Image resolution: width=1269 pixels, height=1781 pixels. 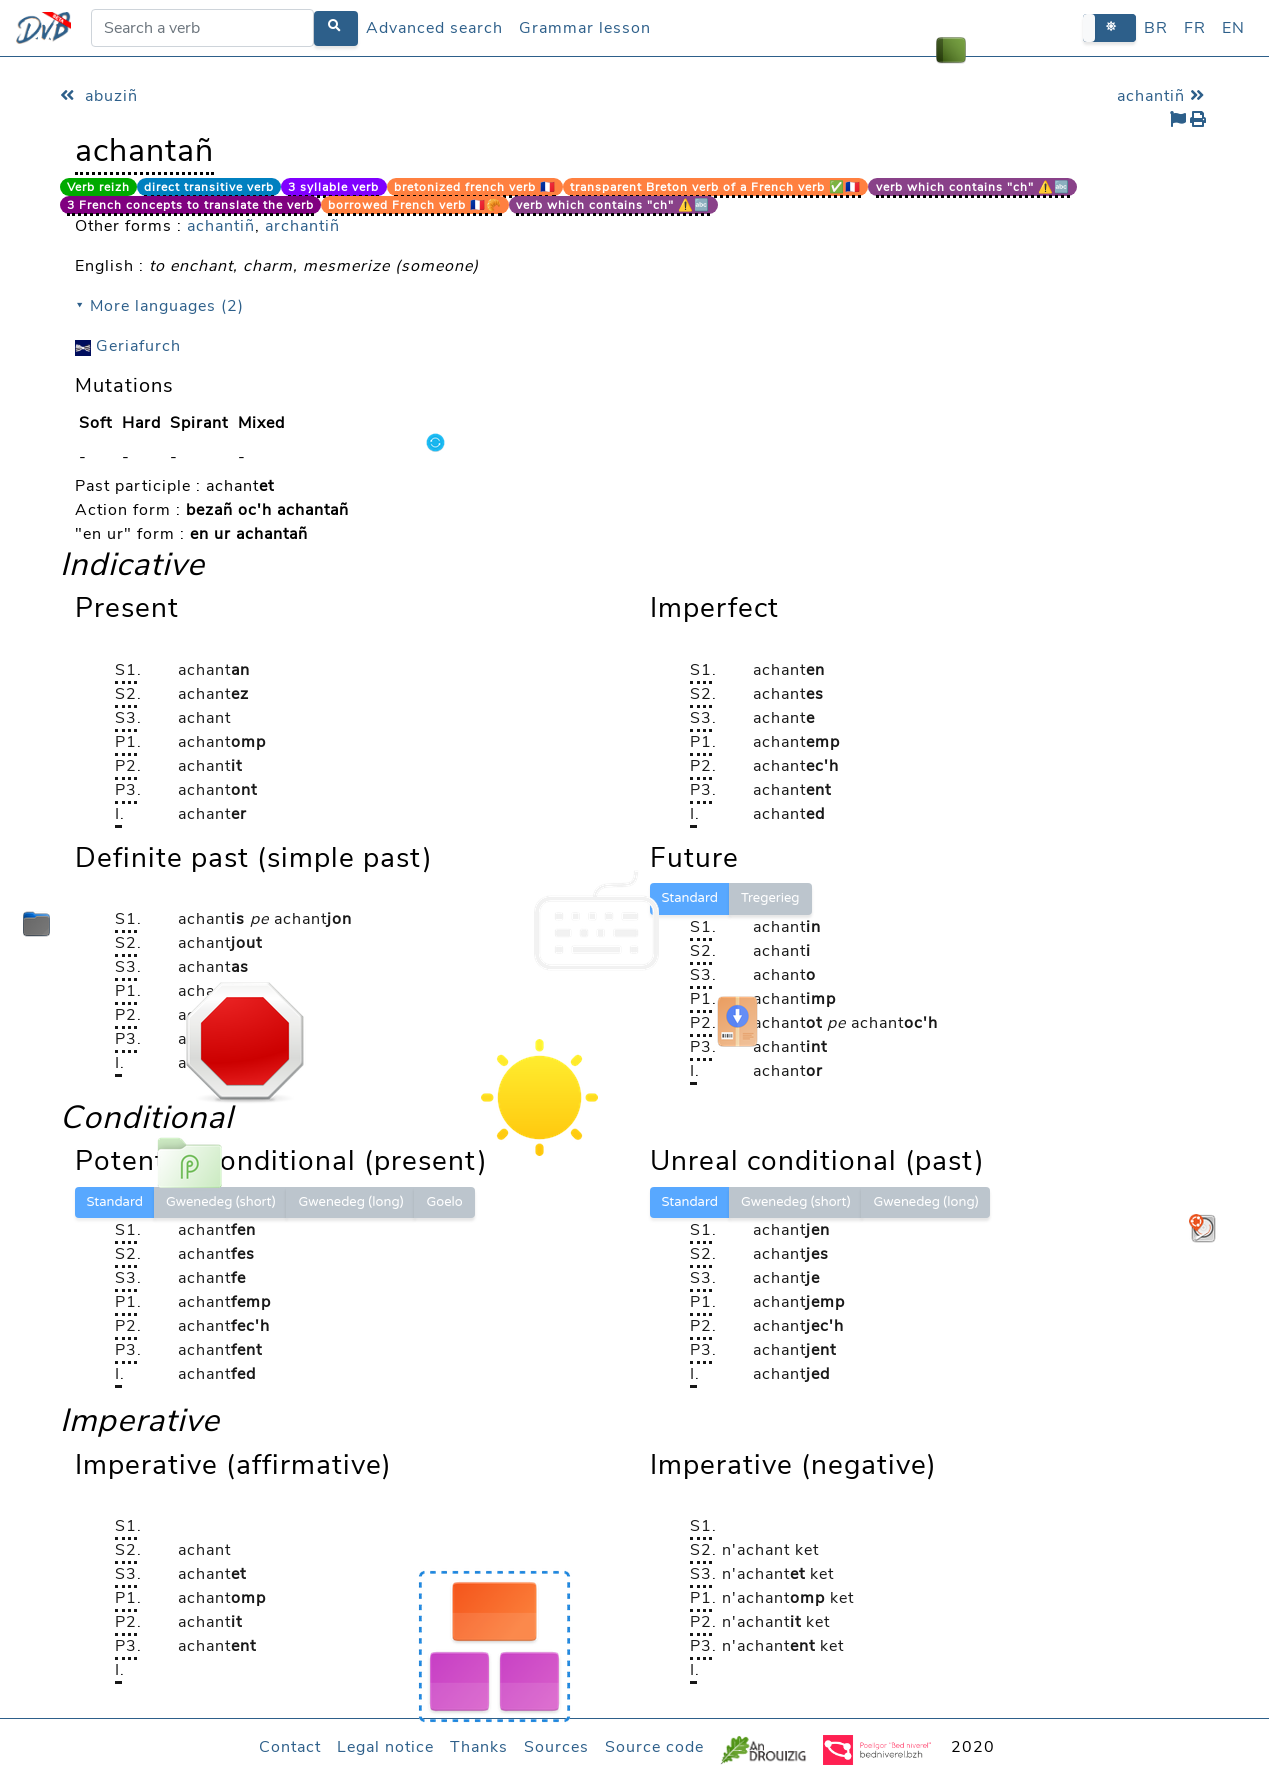 I want to click on downloading a software package or update, so click(x=737, y=1021).